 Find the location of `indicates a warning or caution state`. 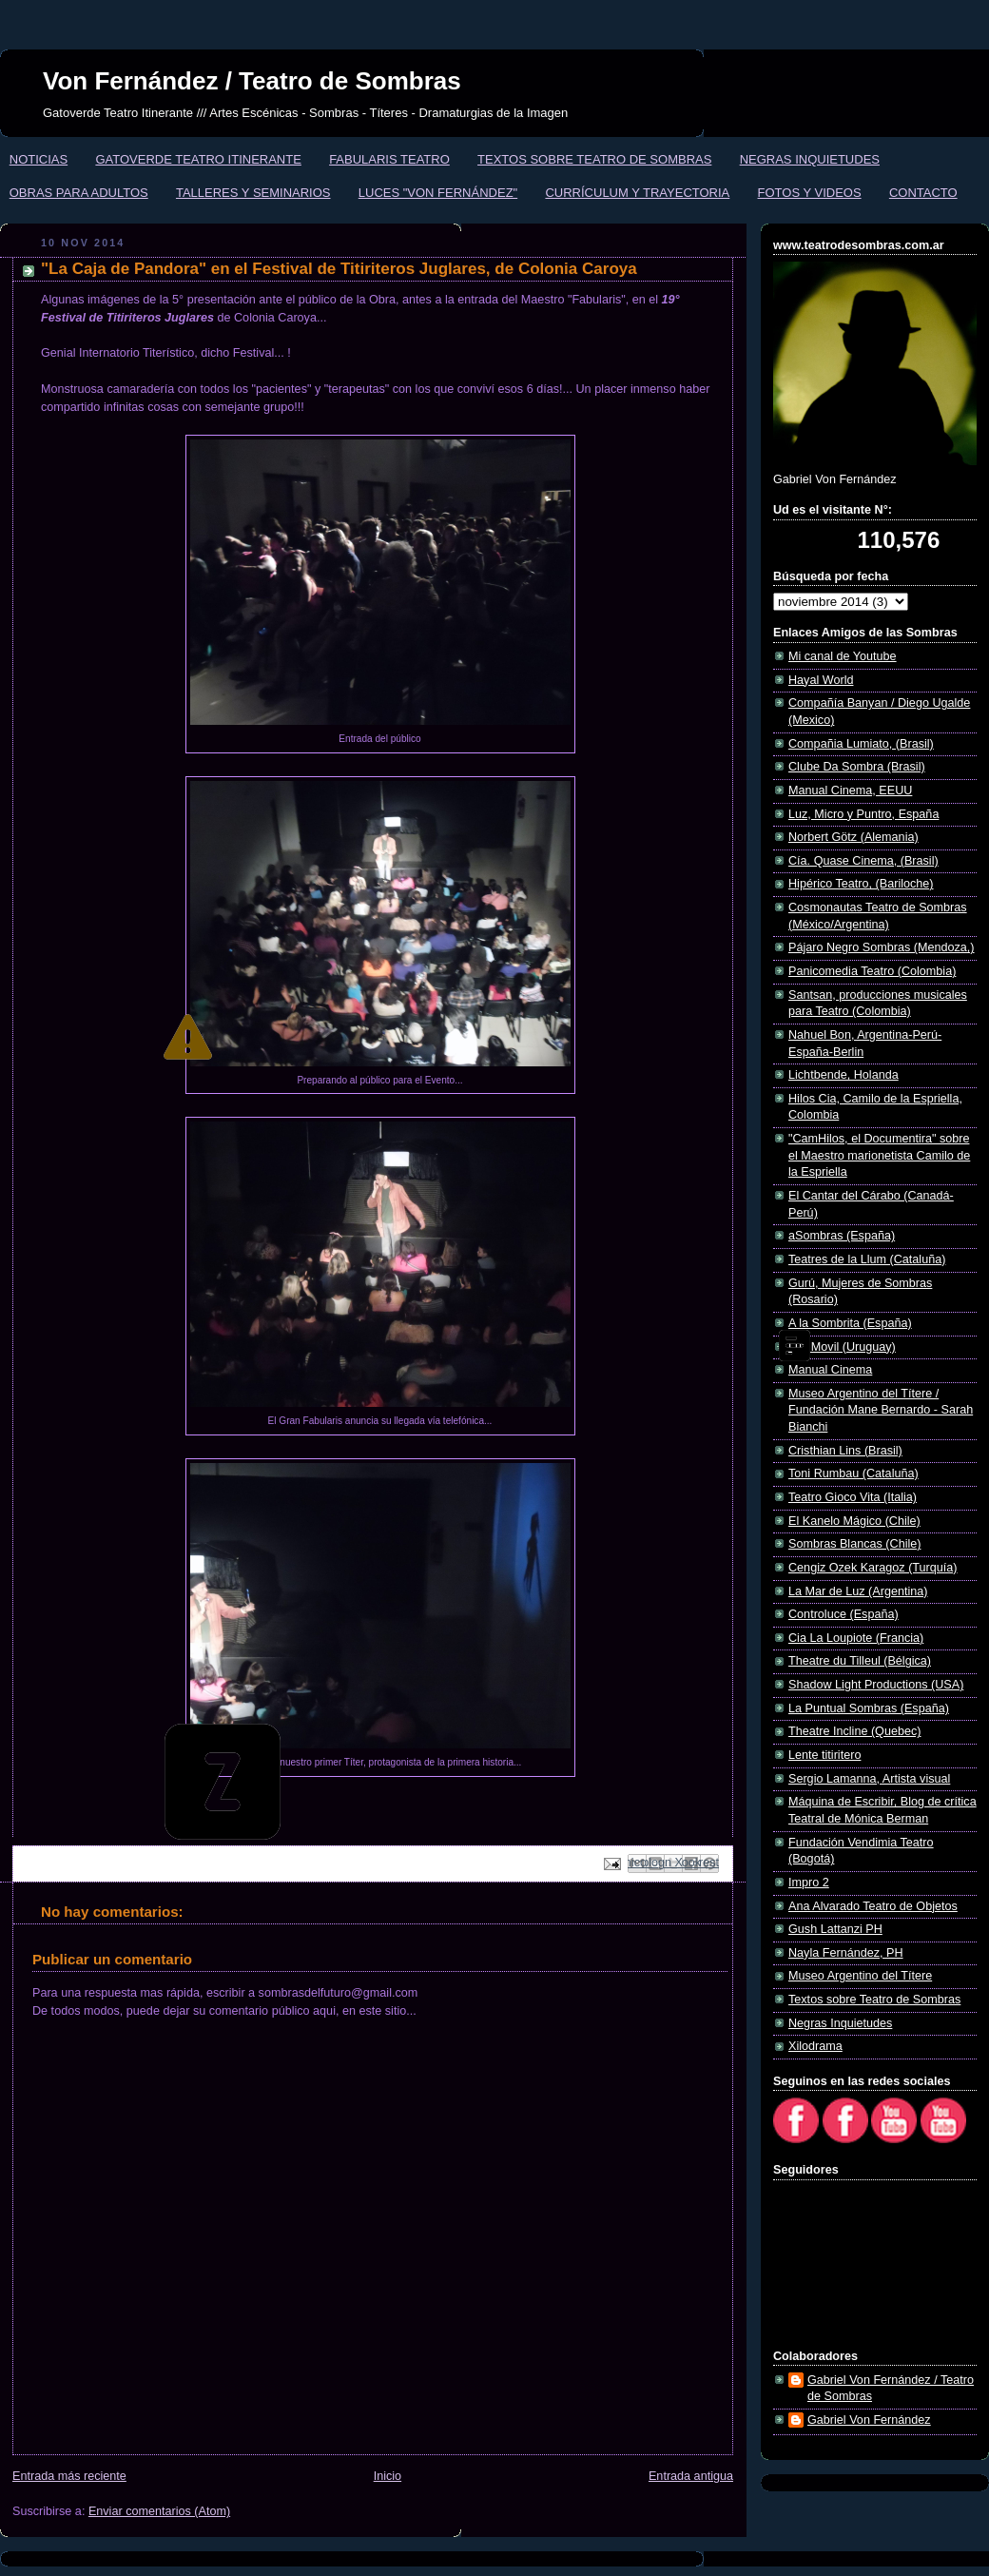

indicates a warning or caution state is located at coordinates (187, 1038).